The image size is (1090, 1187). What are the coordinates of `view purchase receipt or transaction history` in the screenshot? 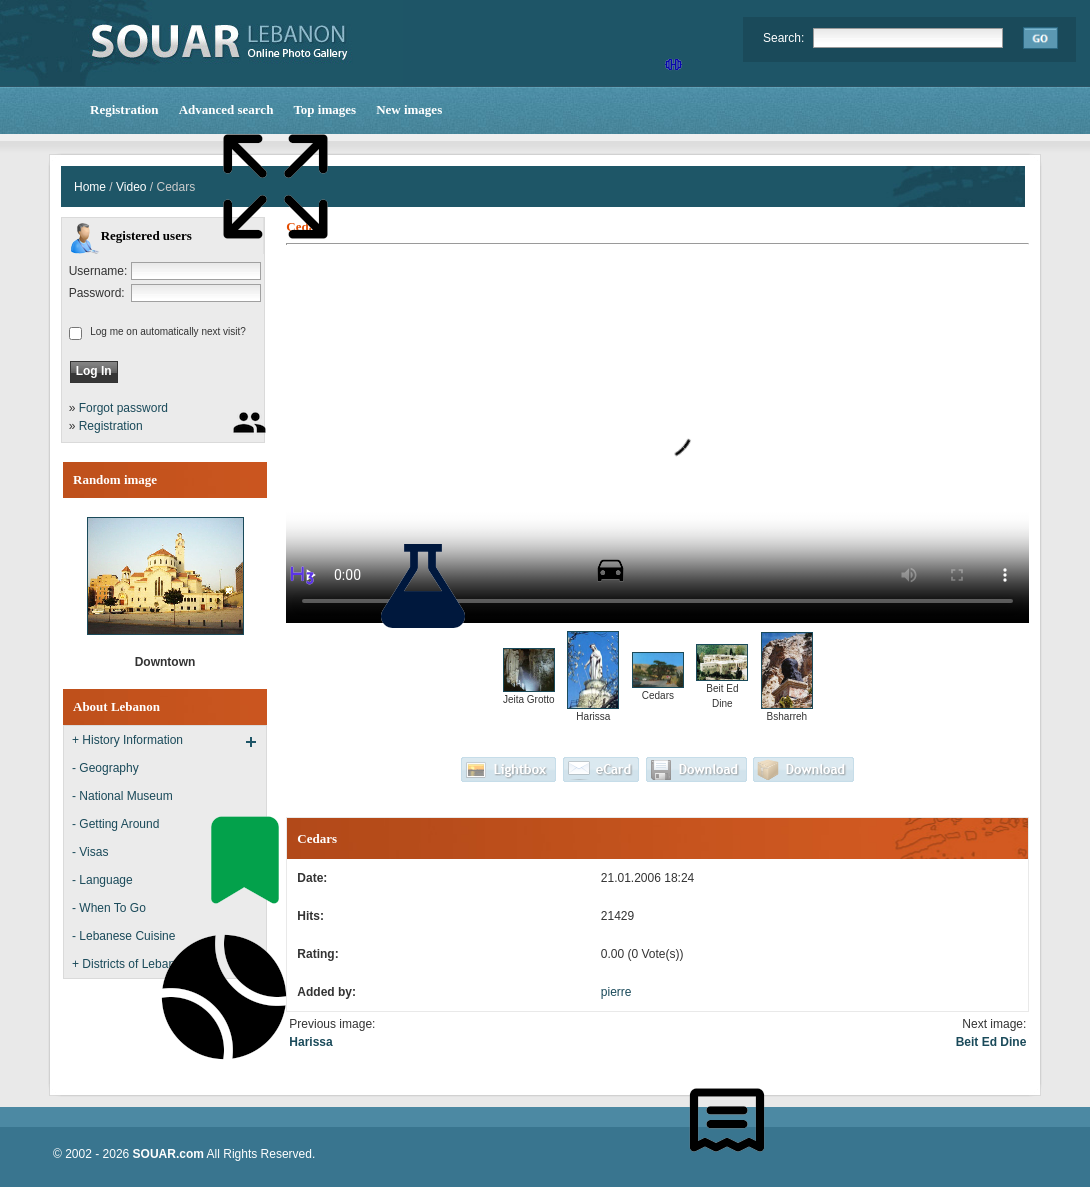 It's located at (727, 1120).